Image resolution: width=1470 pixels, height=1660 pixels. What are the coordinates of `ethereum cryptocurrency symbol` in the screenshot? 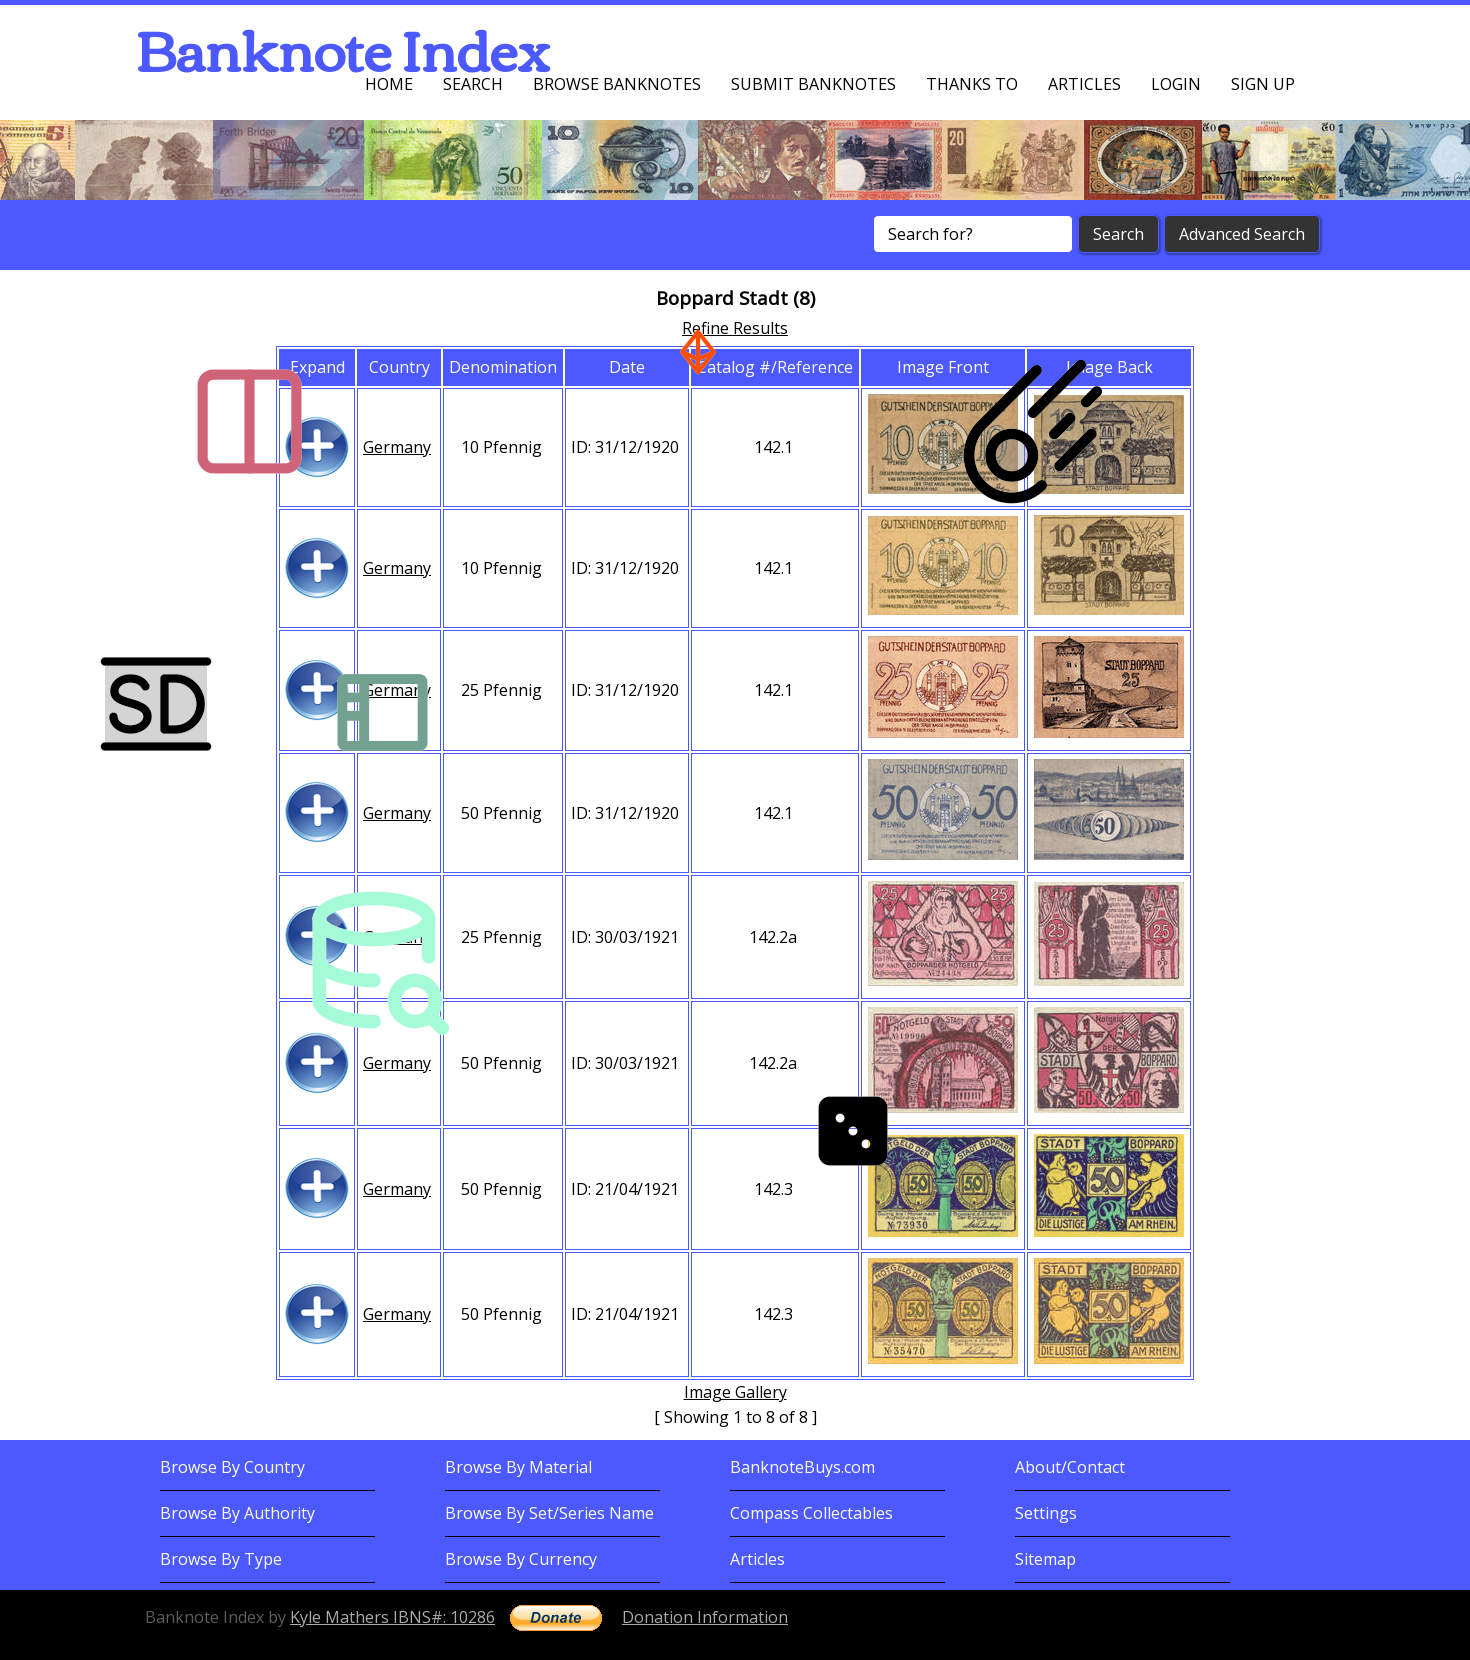 It's located at (698, 352).